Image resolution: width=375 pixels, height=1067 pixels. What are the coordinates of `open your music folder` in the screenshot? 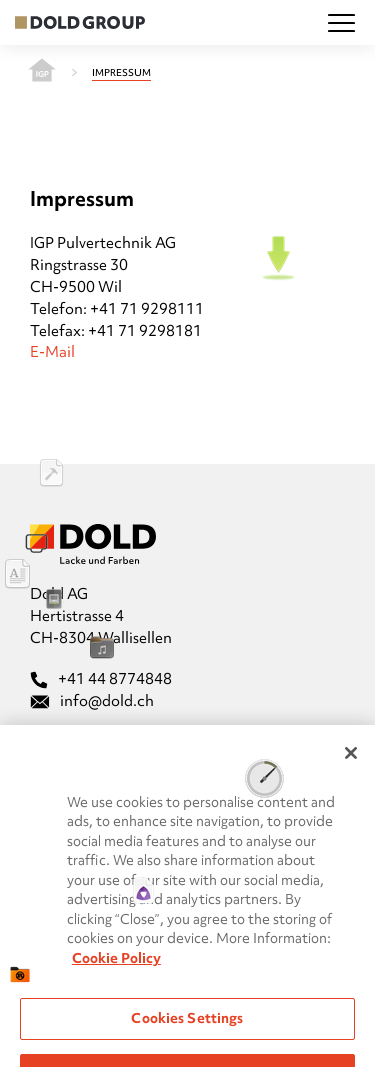 It's located at (102, 647).